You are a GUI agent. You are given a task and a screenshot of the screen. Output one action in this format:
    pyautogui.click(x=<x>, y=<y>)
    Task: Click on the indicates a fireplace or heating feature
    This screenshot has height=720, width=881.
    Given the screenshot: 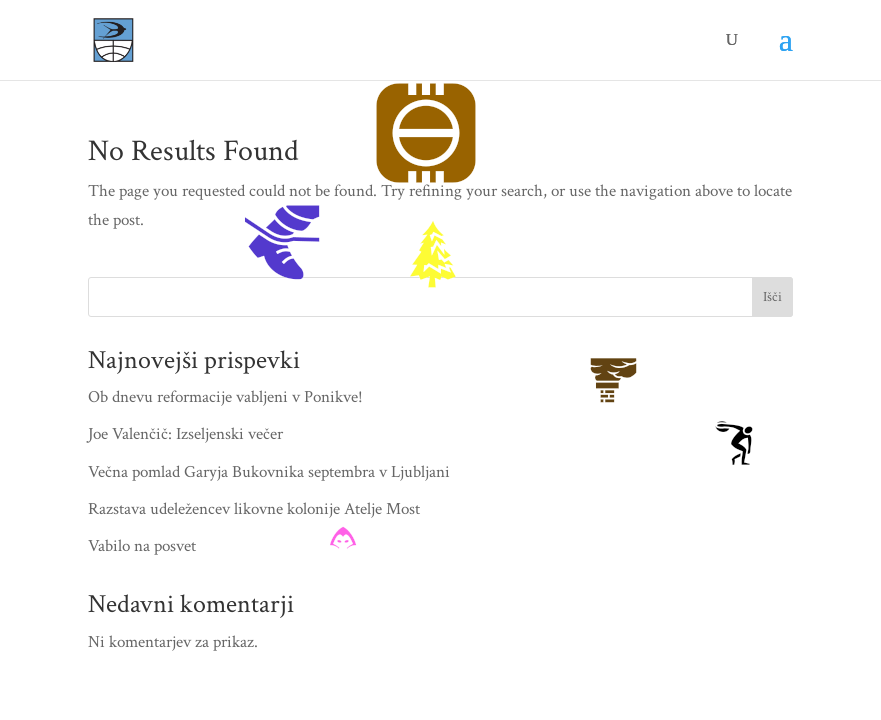 What is the action you would take?
    pyautogui.click(x=613, y=380)
    